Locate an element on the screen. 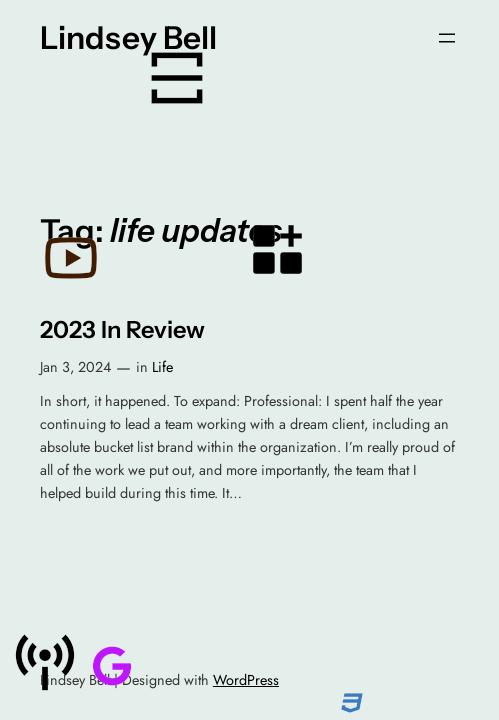  sign in with Google is located at coordinates (112, 666).